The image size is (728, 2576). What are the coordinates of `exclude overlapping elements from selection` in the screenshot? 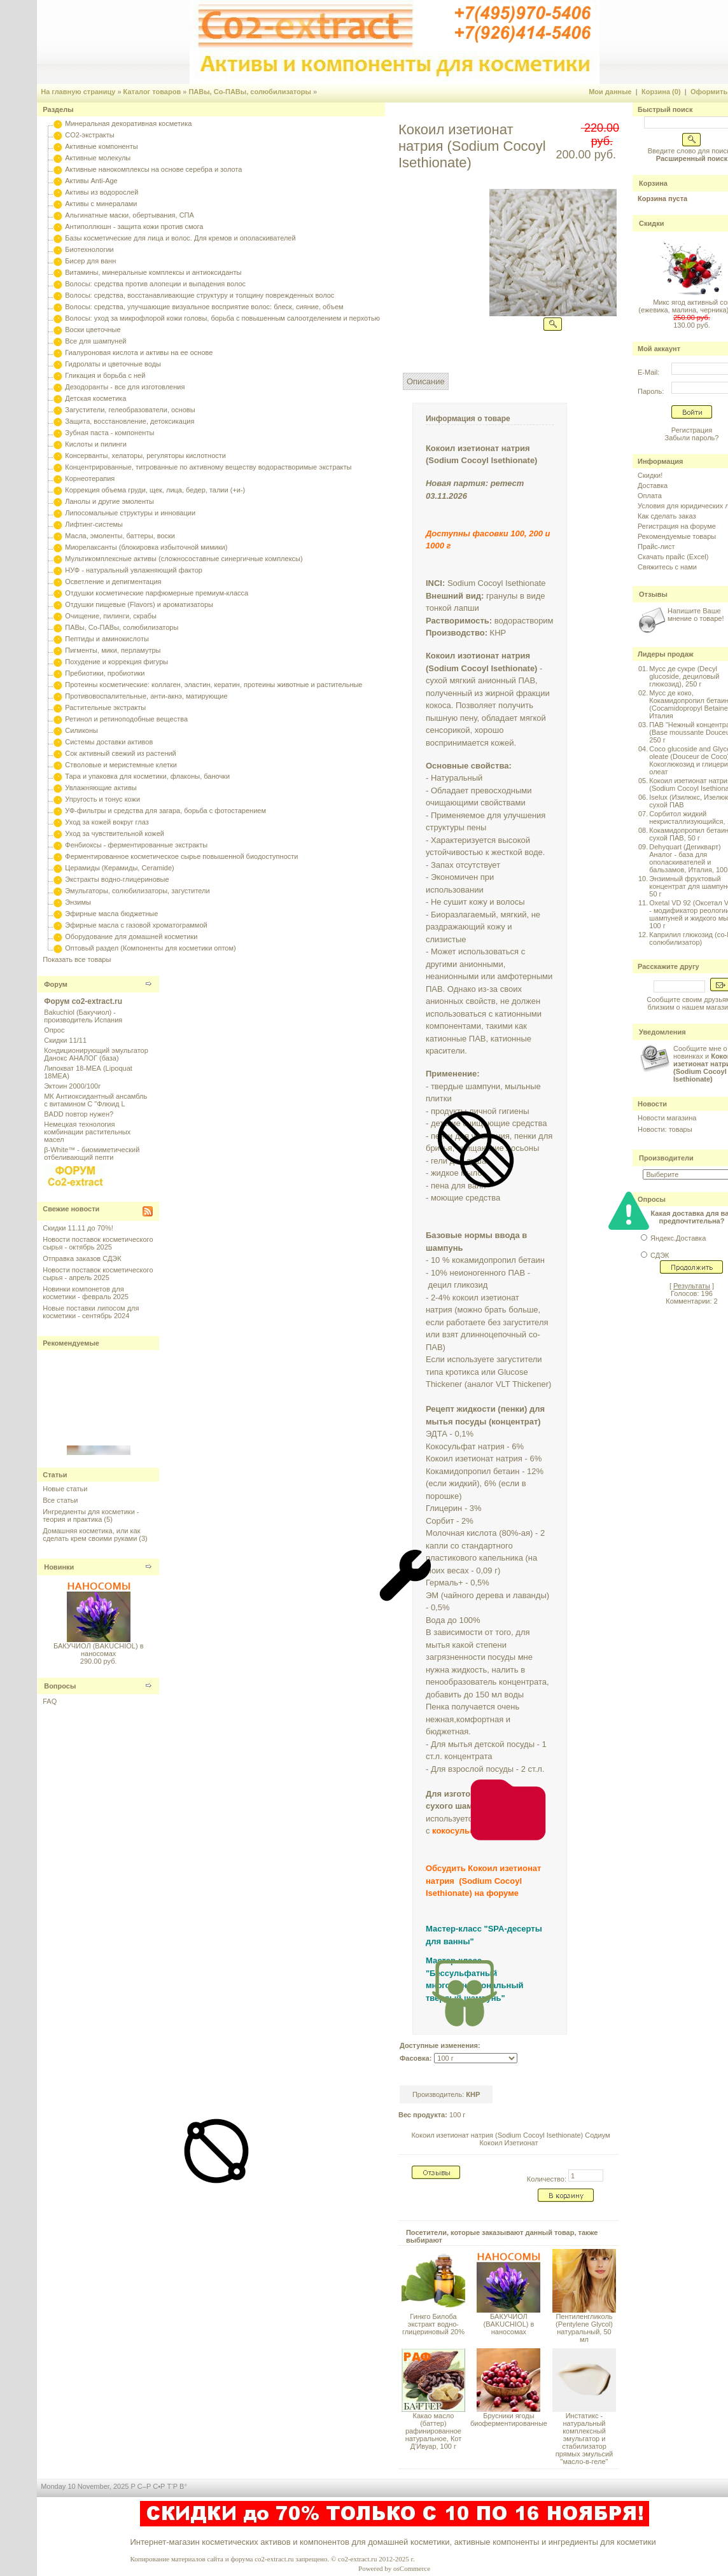 It's located at (475, 1149).